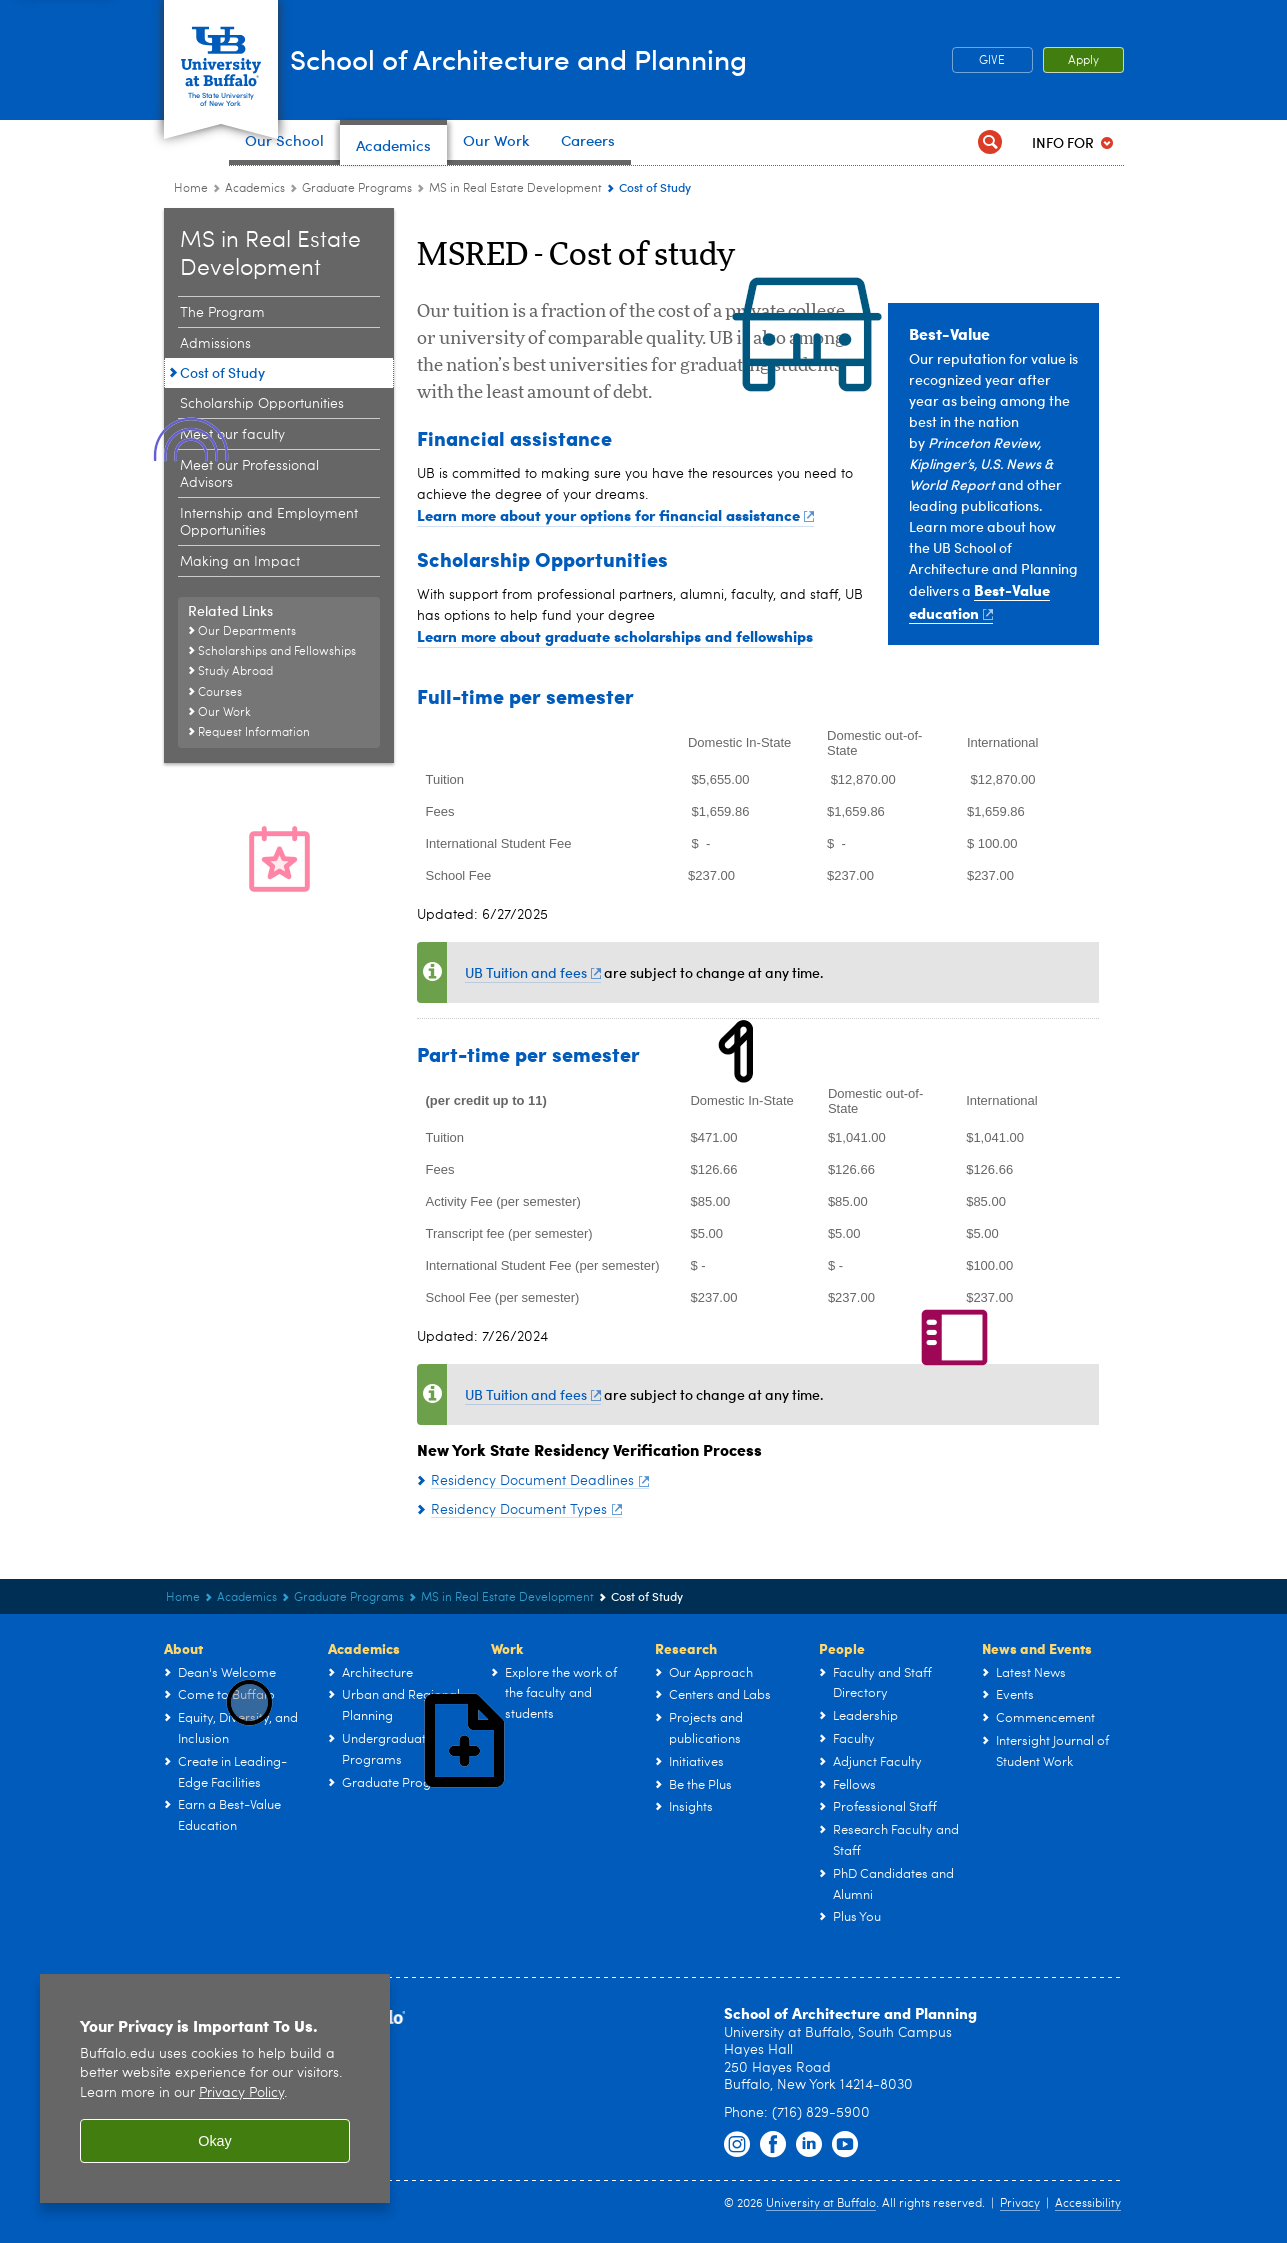 This screenshot has height=2243, width=1287. I want to click on view favorite or starred events, so click(279, 861).